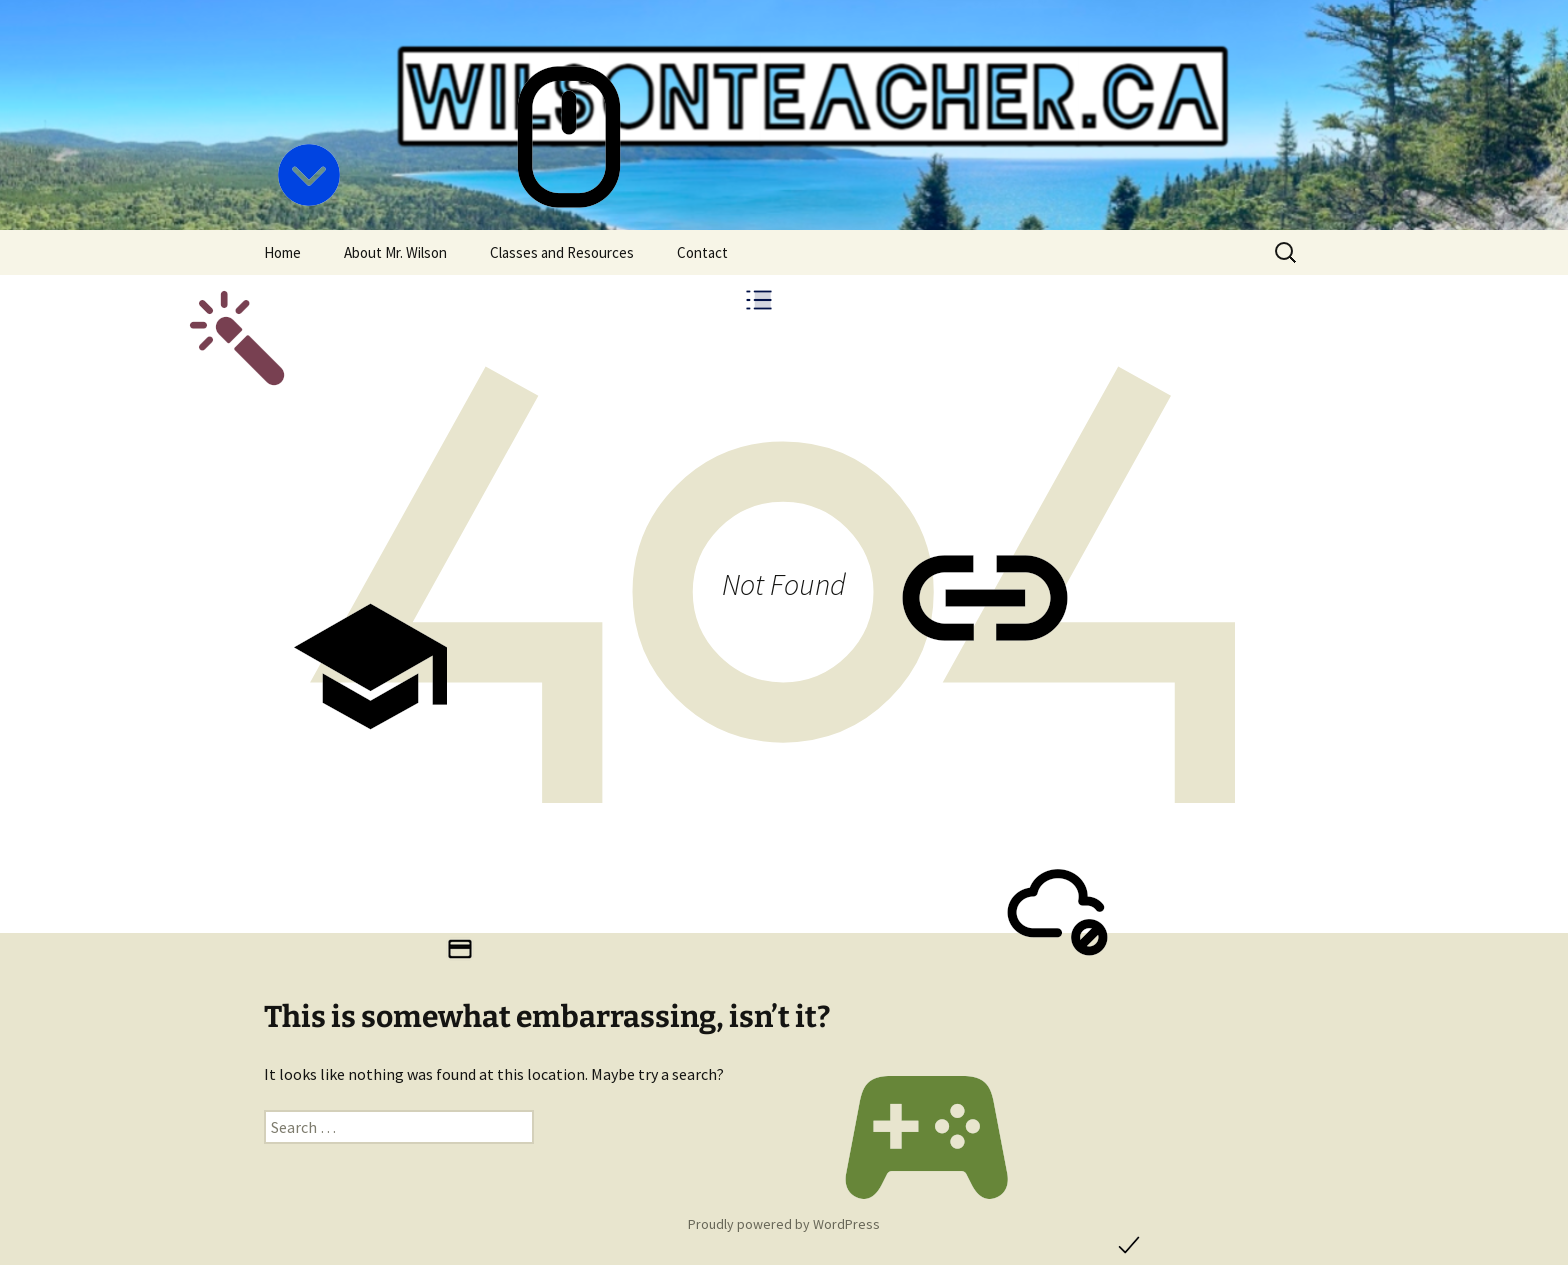 The image size is (1568, 1265). Describe the element at coordinates (238, 339) in the screenshot. I see `apply auto-enhance or magic adjustments` at that location.